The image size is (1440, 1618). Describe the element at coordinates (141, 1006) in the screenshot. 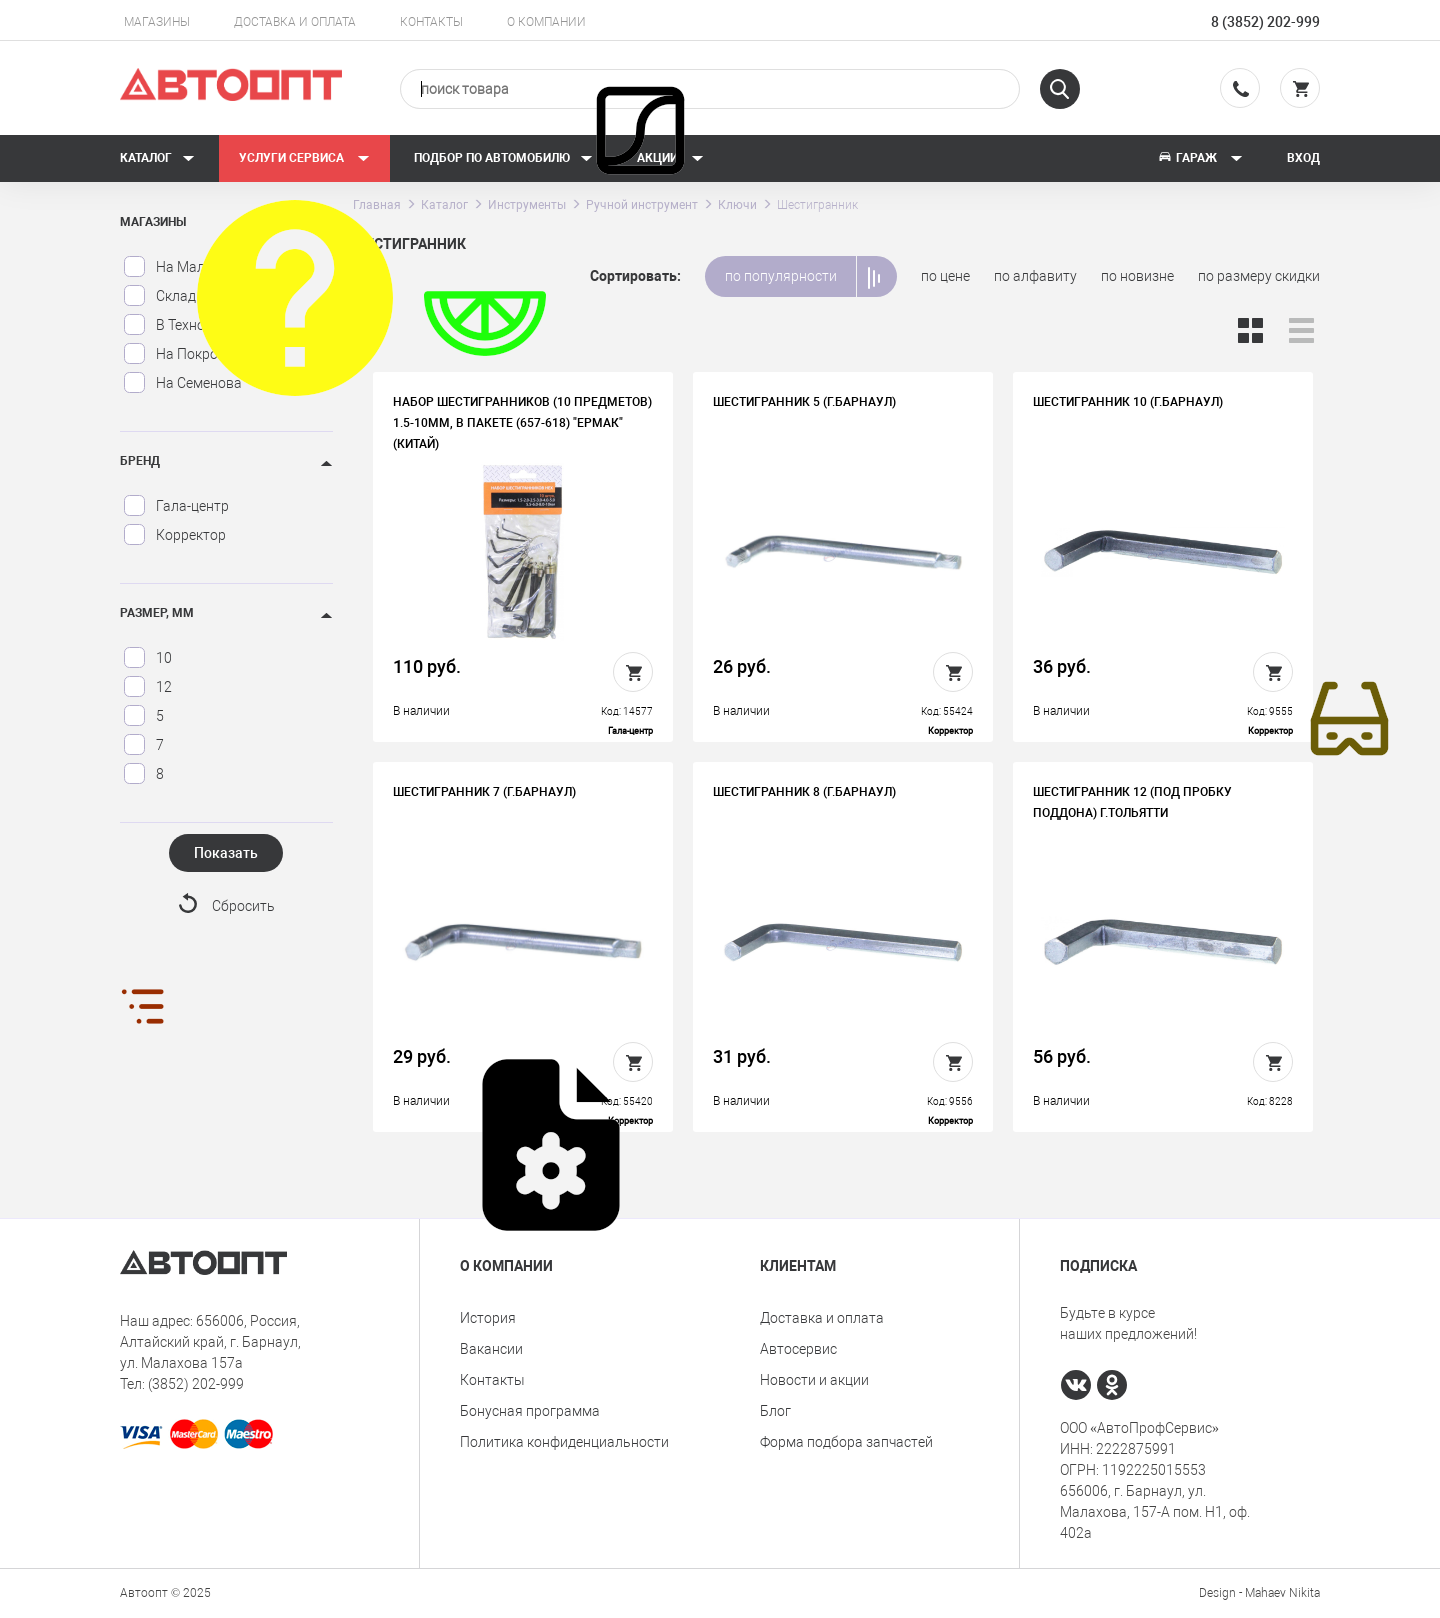

I see `view hierarchical list or tree structure` at that location.